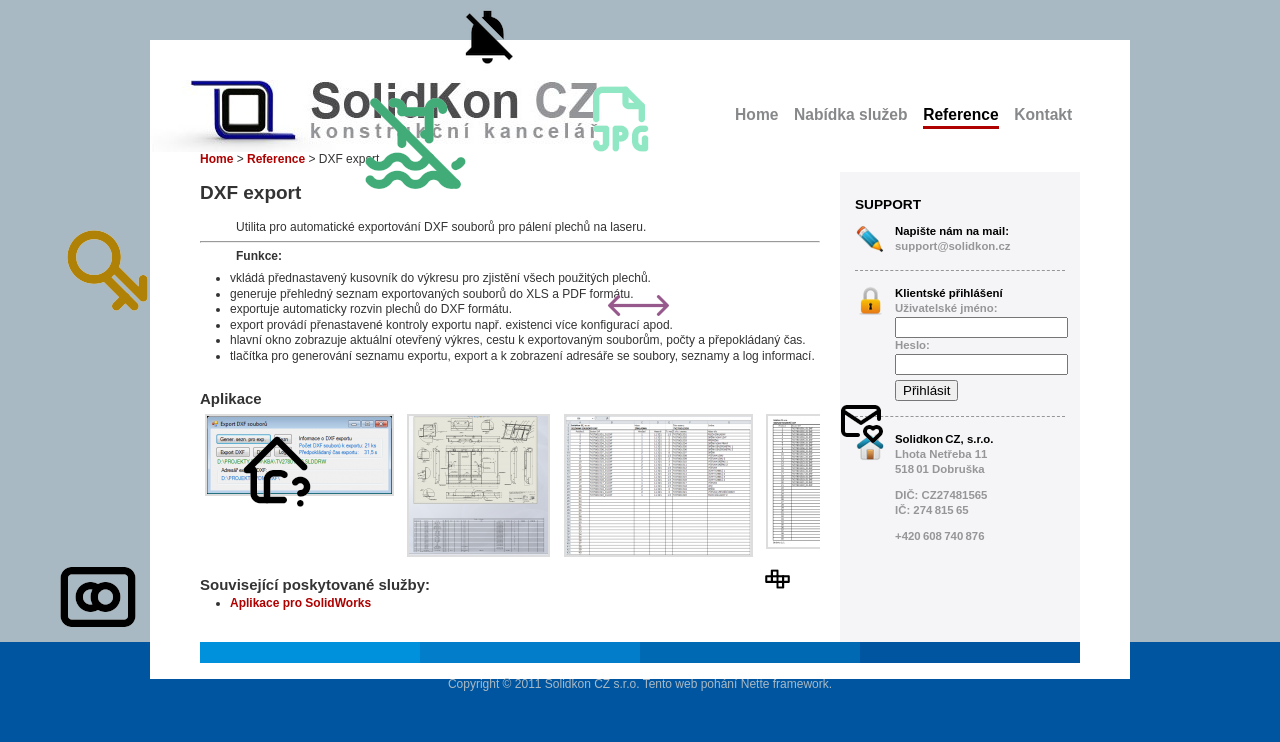  I want to click on pool closed or unavailable, so click(415, 143).